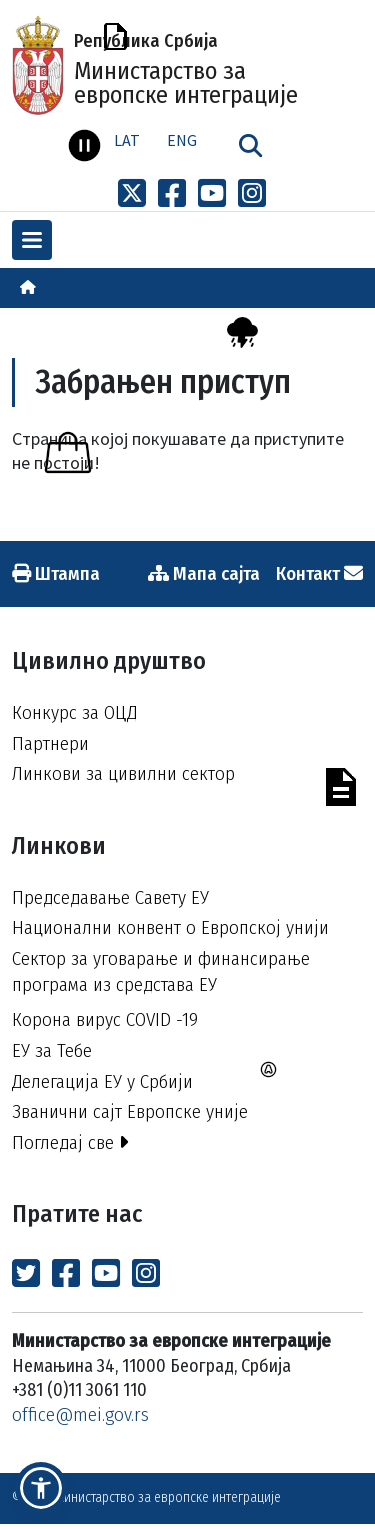  Describe the element at coordinates (84, 145) in the screenshot. I see `pause media playback` at that location.